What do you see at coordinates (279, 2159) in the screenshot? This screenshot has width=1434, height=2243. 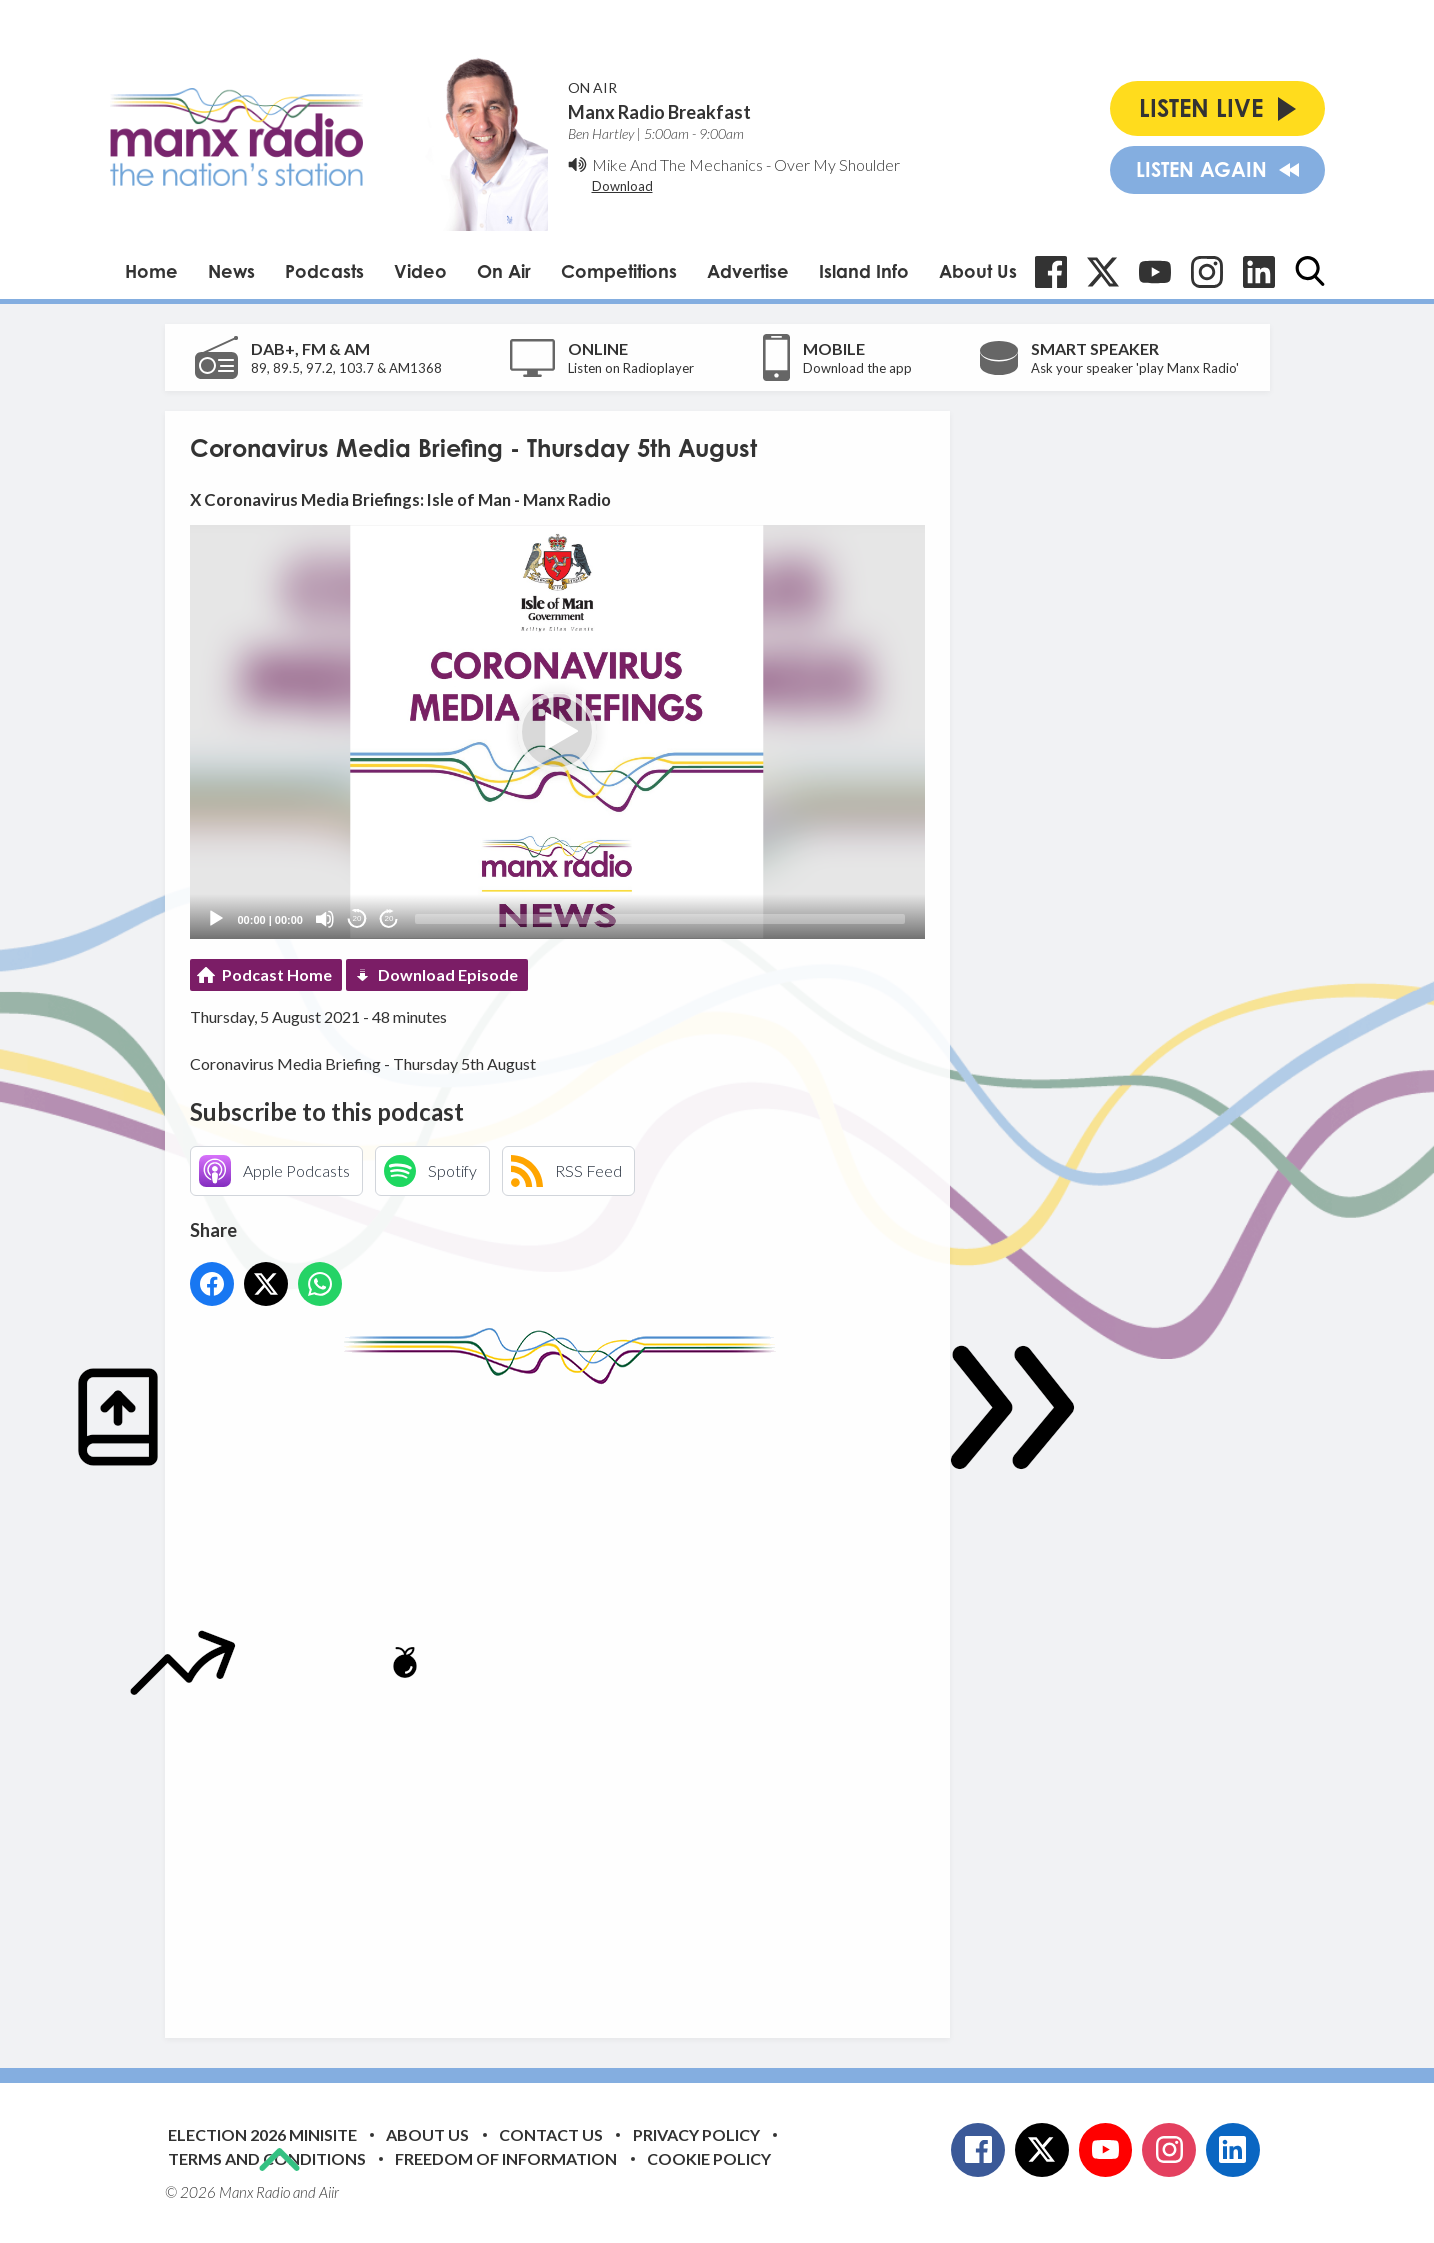 I see `collapse an expanded section` at bounding box center [279, 2159].